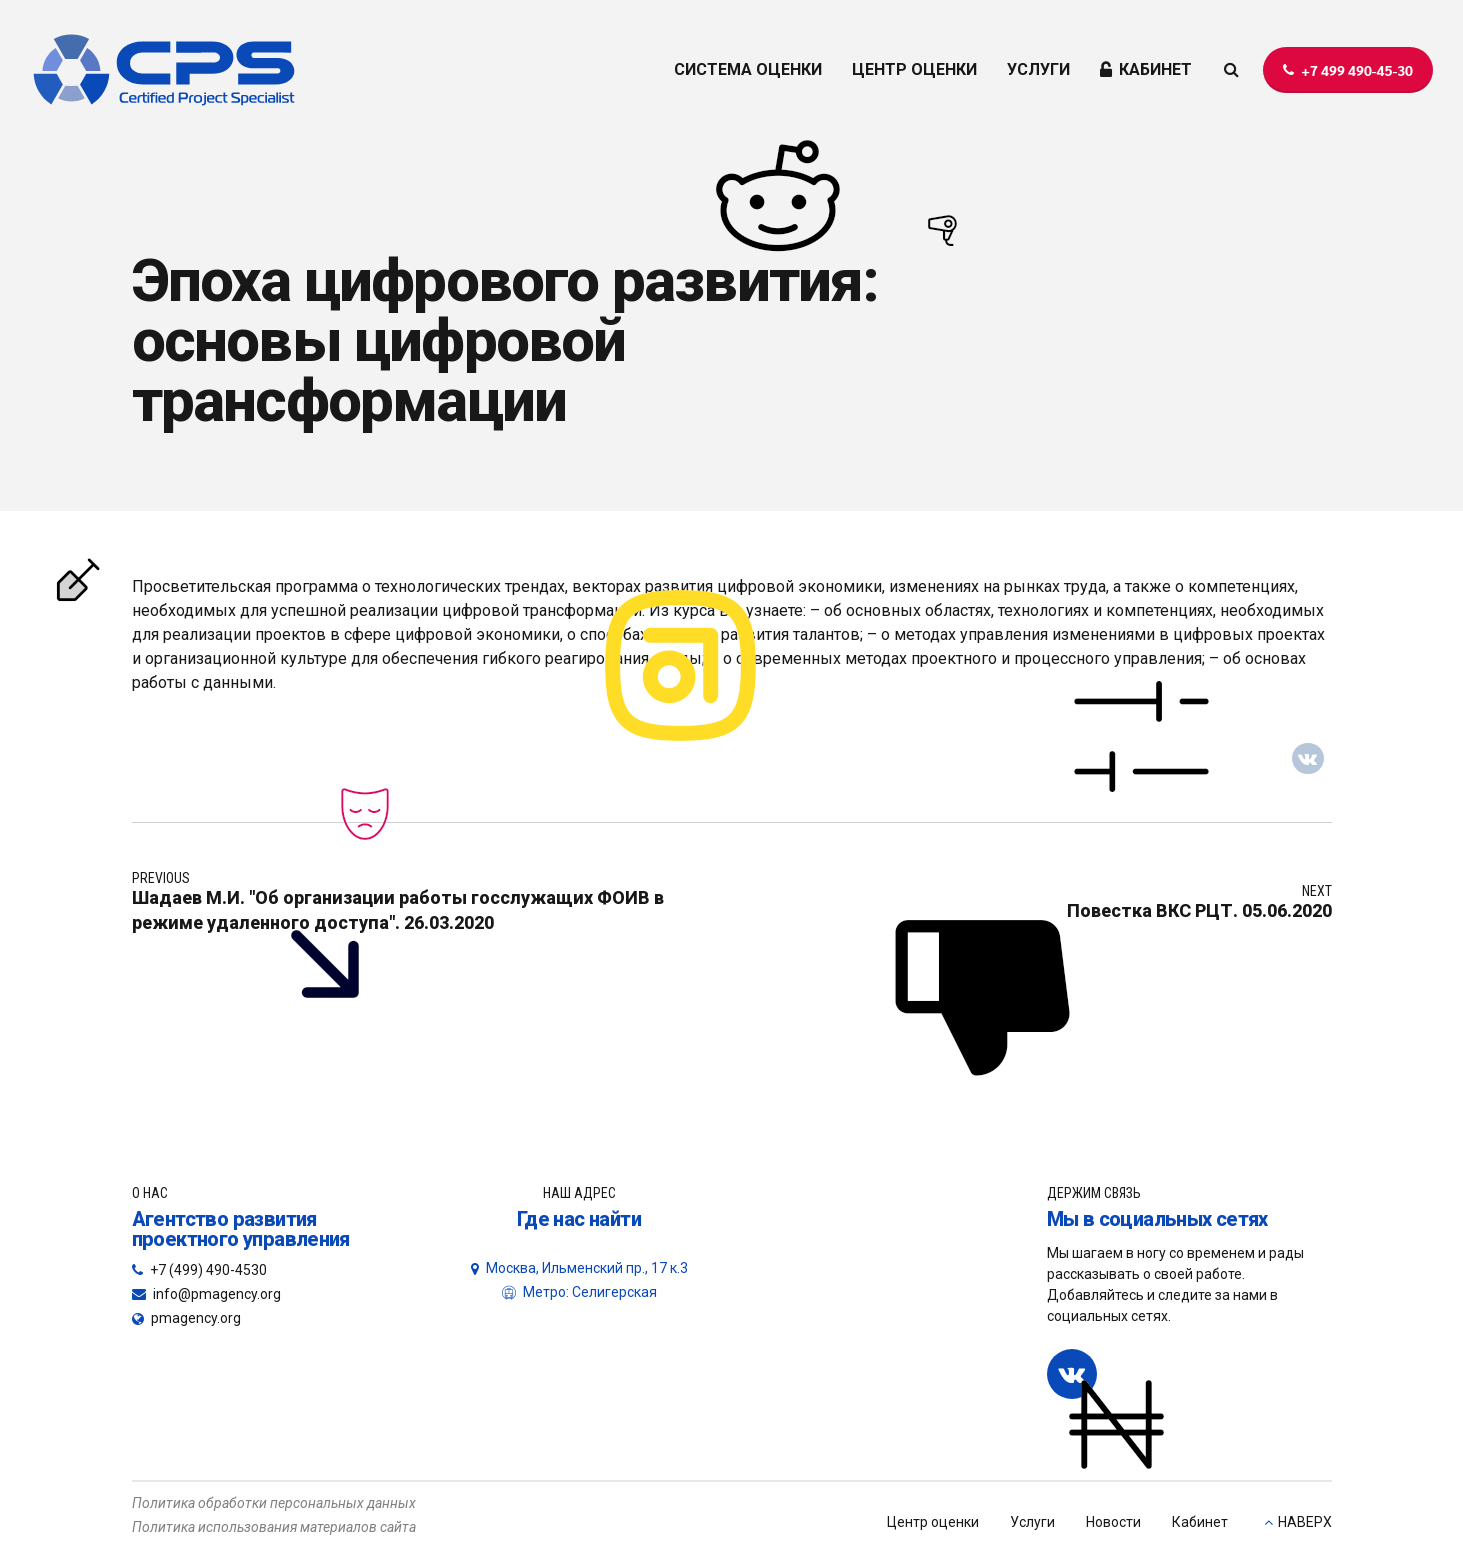  Describe the element at coordinates (1141, 736) in the screenshot. I see `adjust settings or preferences` at that location.